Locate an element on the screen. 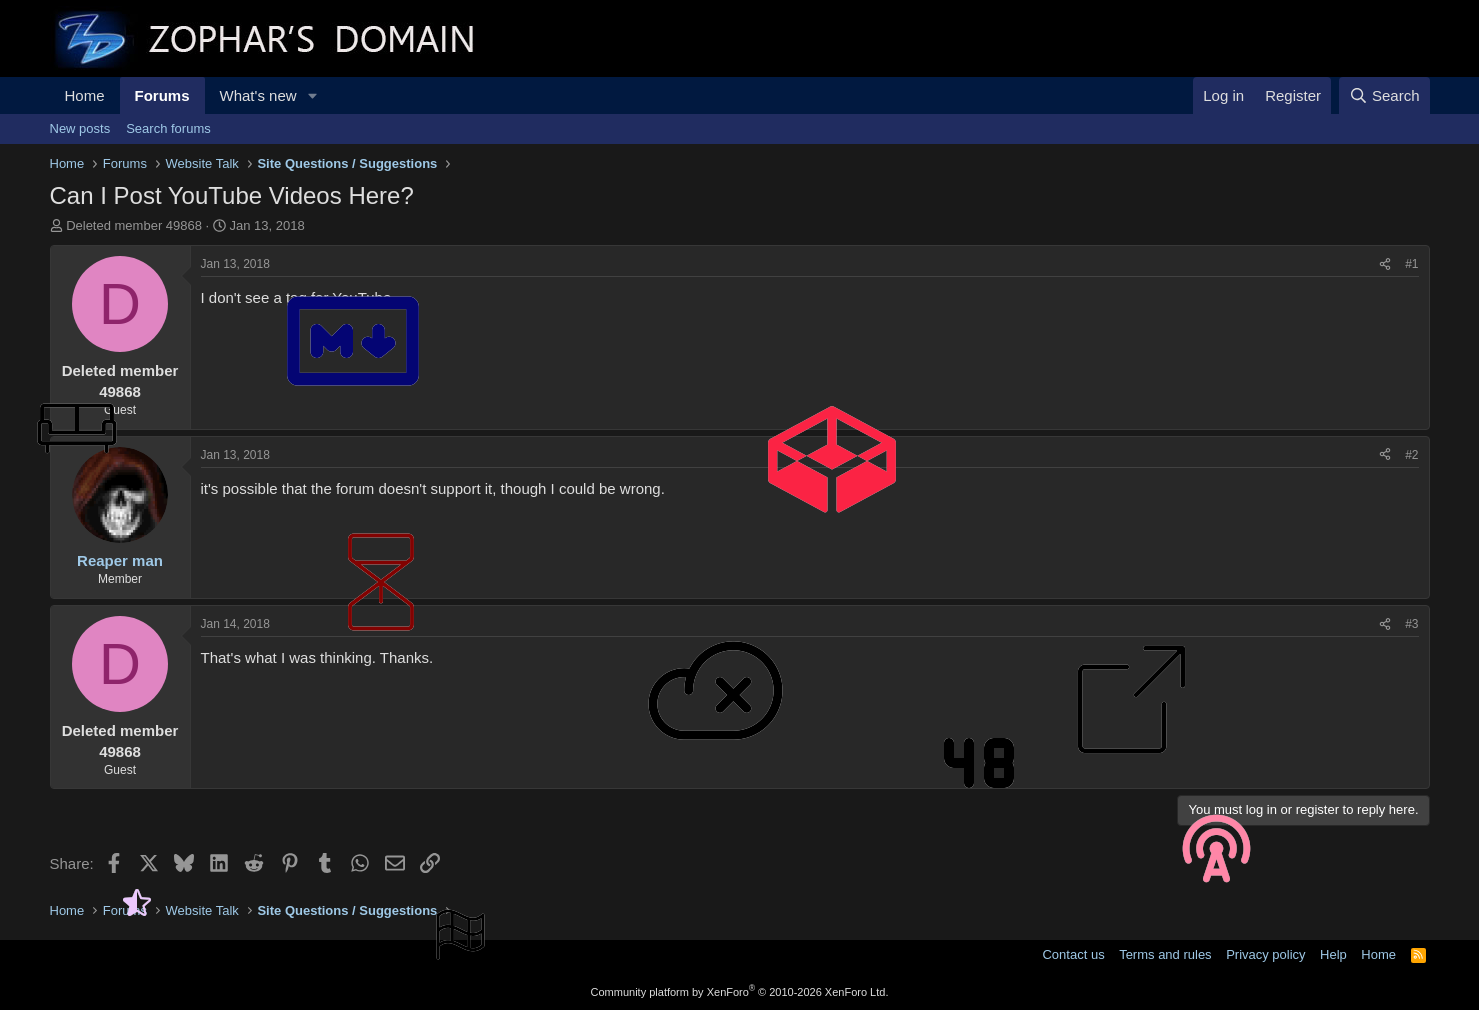  indicates a finish line or completion point is located at coordinates (458, 933).